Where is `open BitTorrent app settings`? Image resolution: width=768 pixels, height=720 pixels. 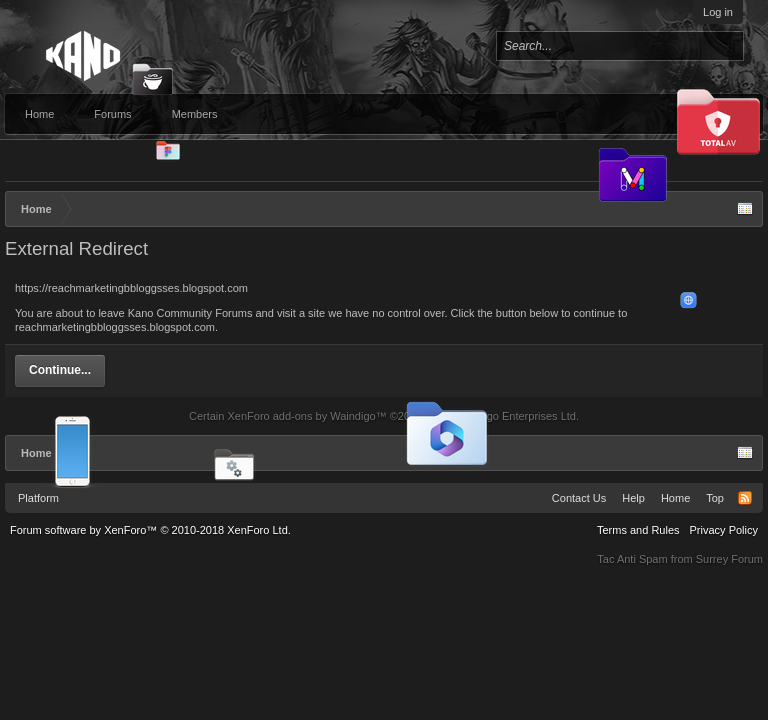
open BitTorrent app settings is located at coordinates (688, 300).